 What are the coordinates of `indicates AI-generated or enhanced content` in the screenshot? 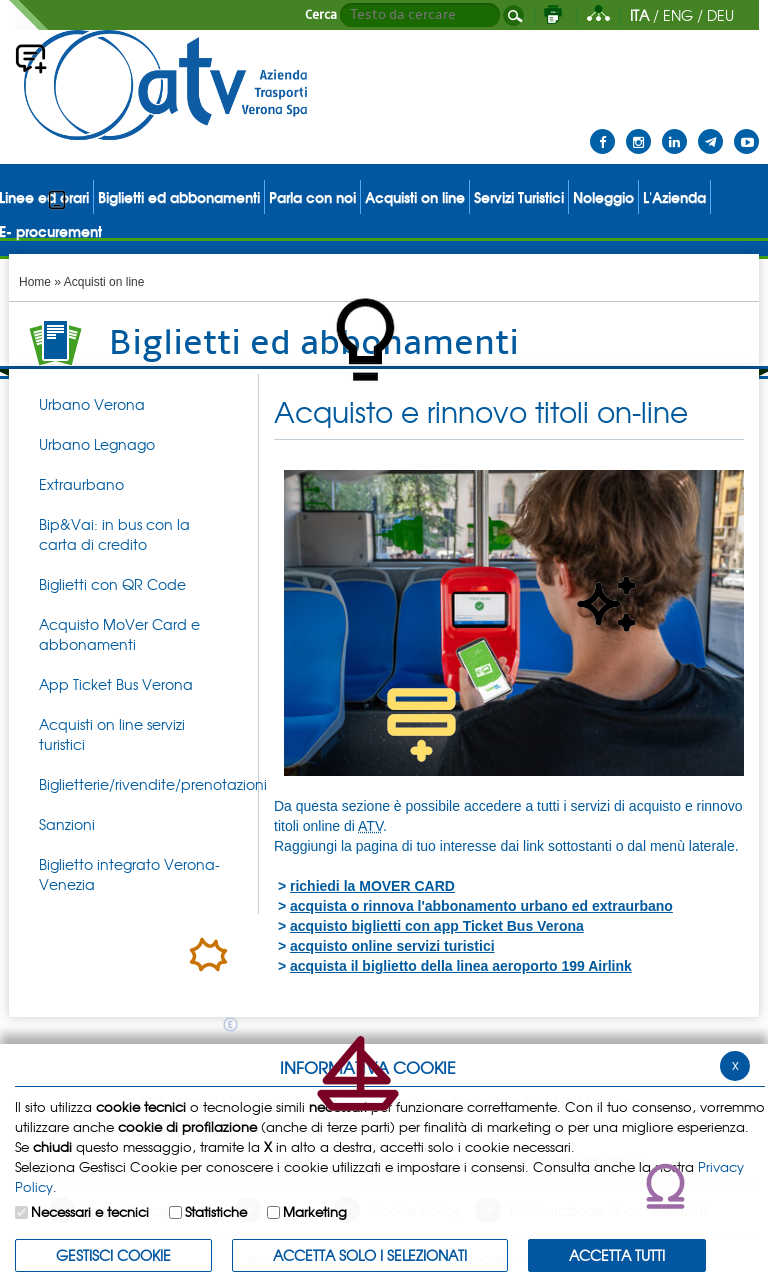 It's located at (608, 604).